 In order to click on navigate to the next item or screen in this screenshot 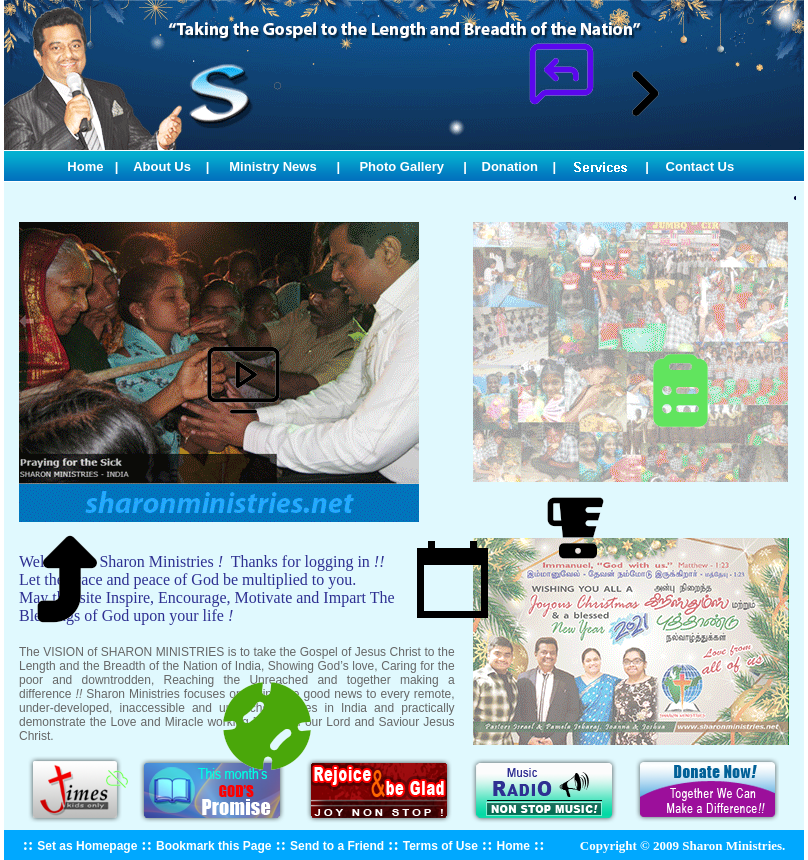, I will do `click(643, 93)`.